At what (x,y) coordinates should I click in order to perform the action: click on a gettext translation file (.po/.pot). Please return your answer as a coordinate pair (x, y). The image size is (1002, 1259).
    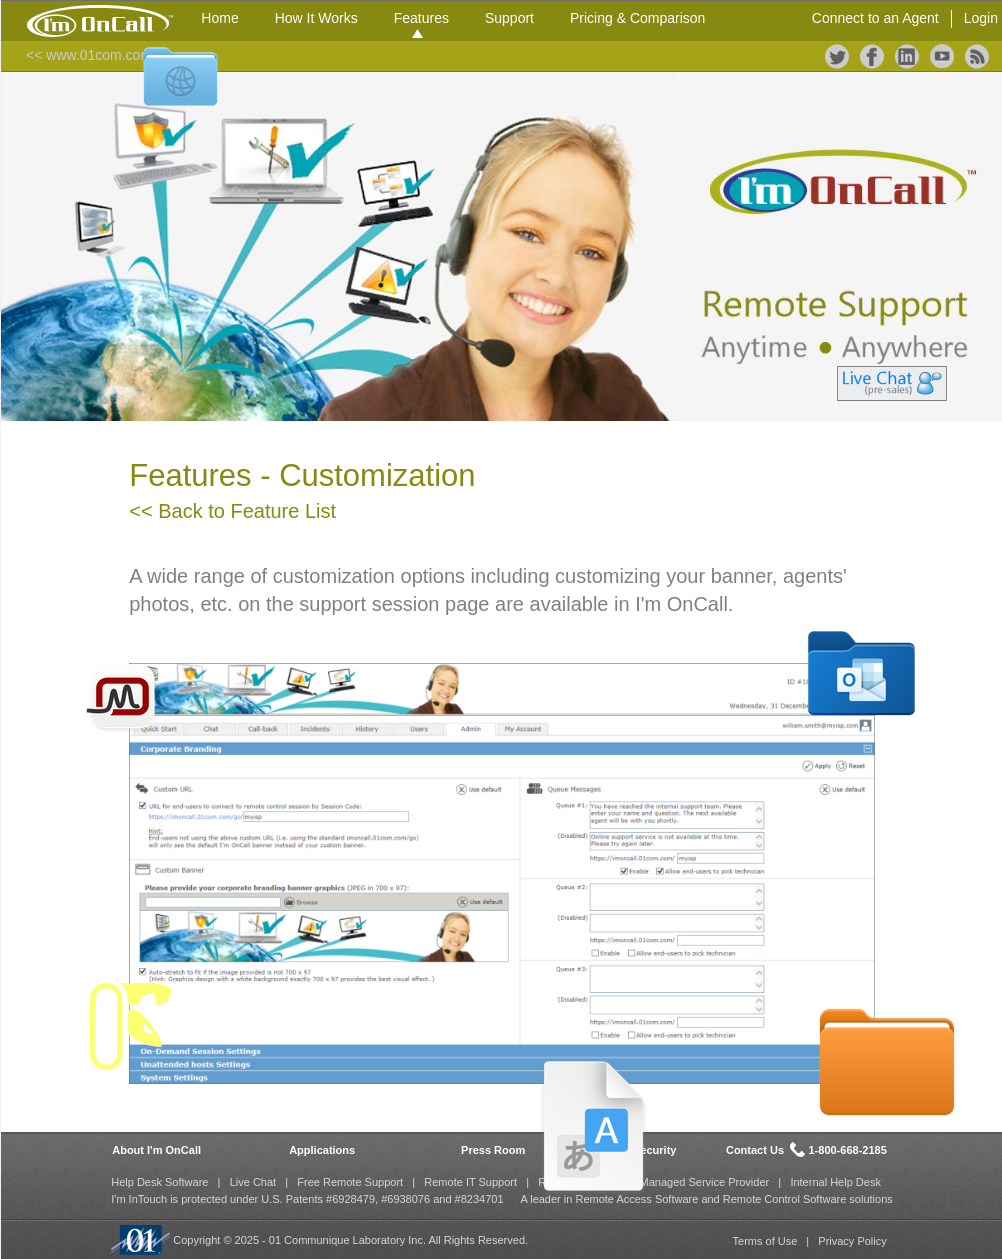
    Looking at the image, I should click on (593, 1128).